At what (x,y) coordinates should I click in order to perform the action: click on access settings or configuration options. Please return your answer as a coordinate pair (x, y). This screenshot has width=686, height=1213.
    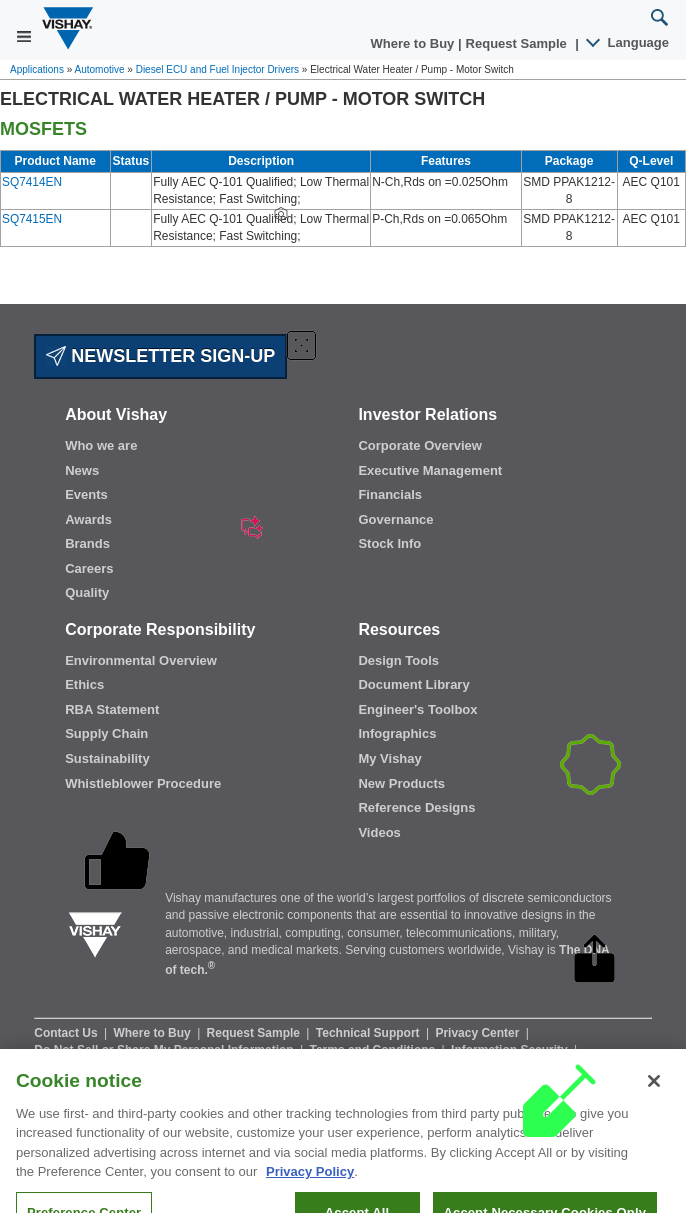
    Looking at the image, I should click on (281, 214).